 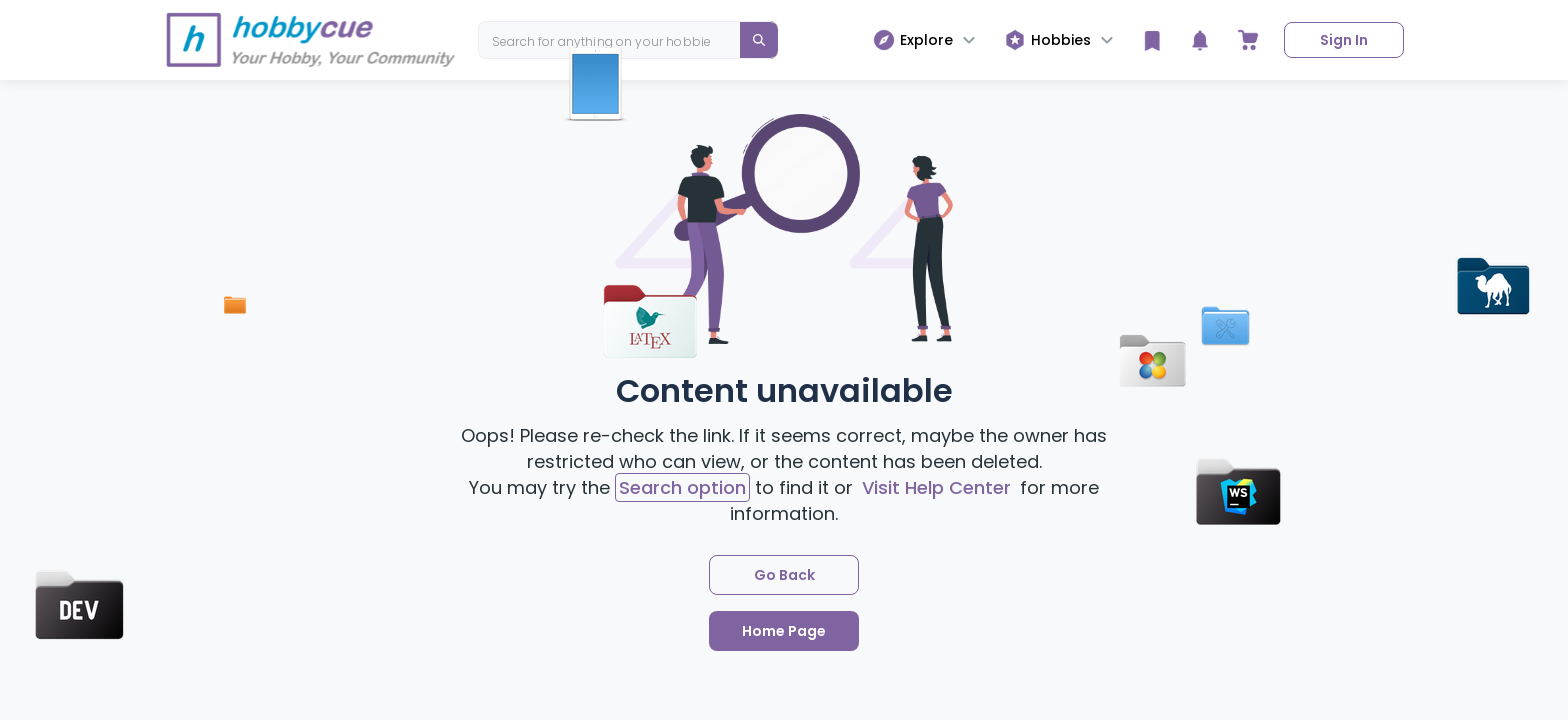 What do you see at coordinates (1238, 494) in the screenshot?
I see `open webstorm project folder` at bounding box center [1238, 494].